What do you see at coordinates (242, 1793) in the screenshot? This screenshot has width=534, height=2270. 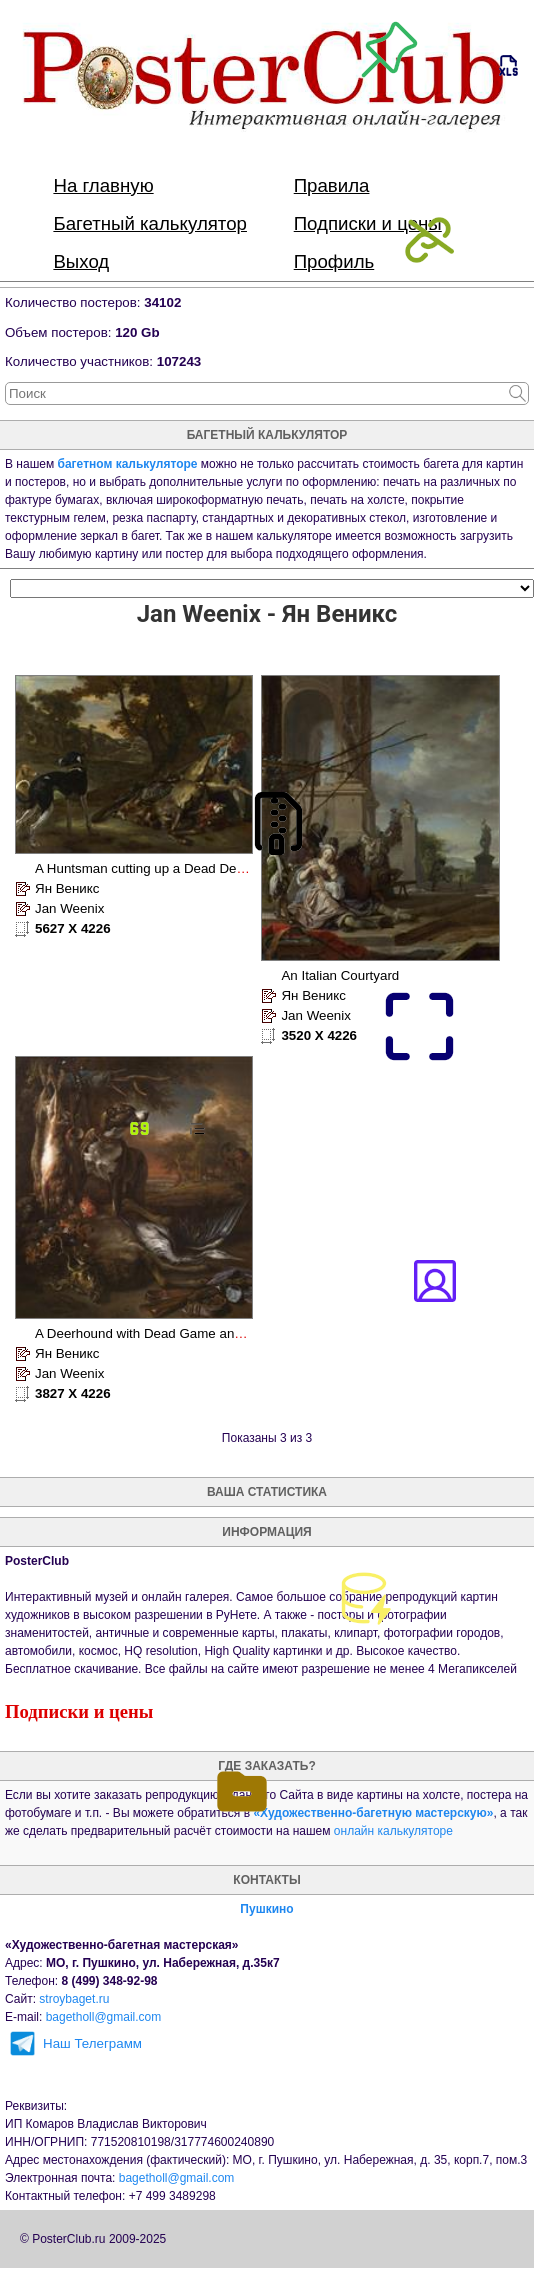 I see `remove a folder` at bounding box center [242, 1793].